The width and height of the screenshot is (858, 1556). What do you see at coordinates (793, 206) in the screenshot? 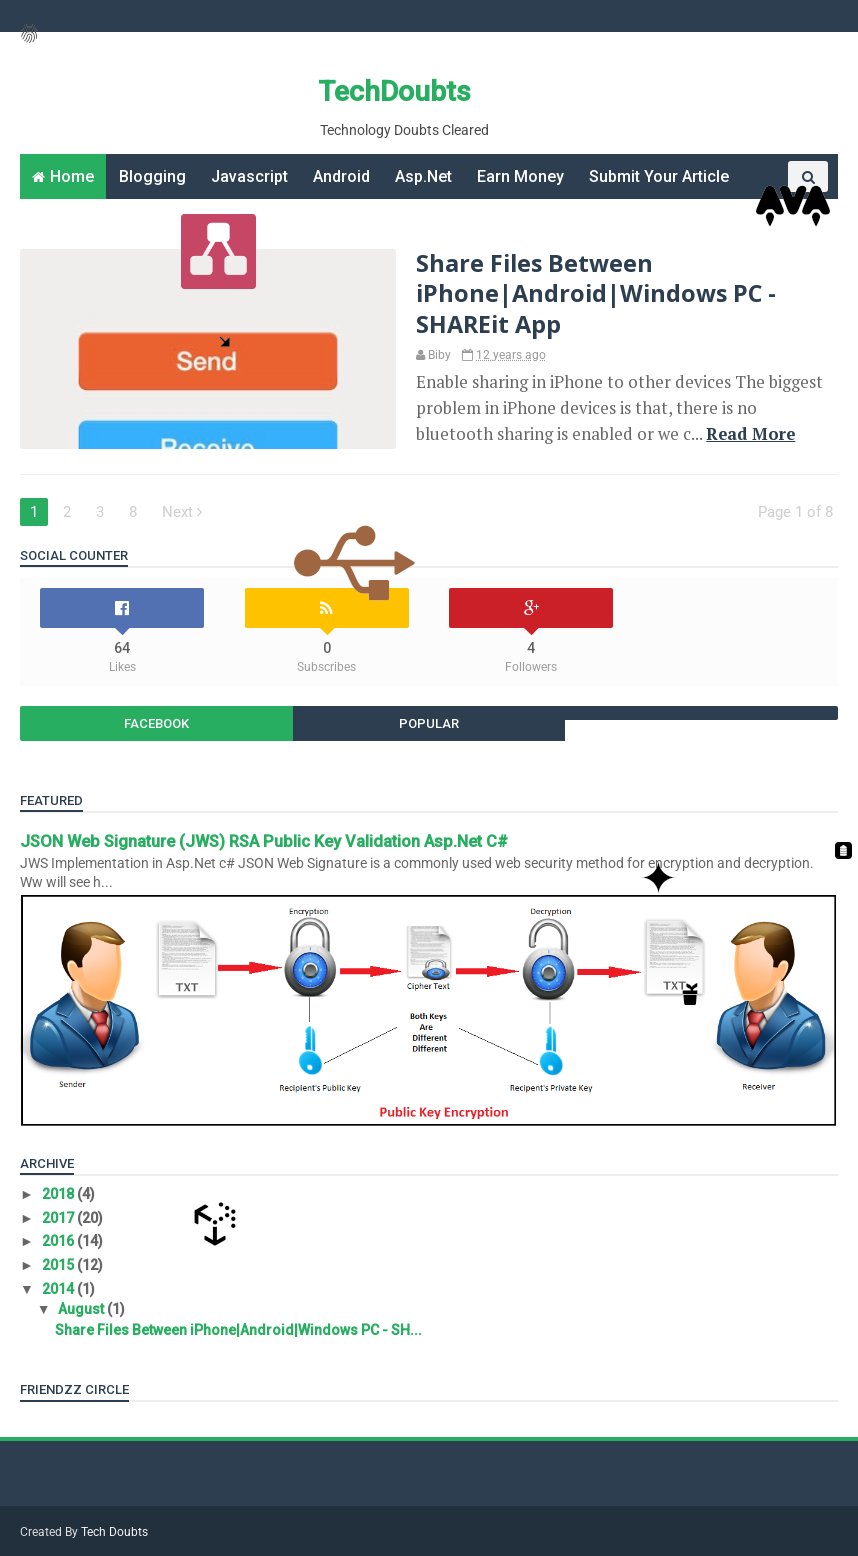
I see `AVA JavaScript testing framework logo` at bounding box center [793, 206].